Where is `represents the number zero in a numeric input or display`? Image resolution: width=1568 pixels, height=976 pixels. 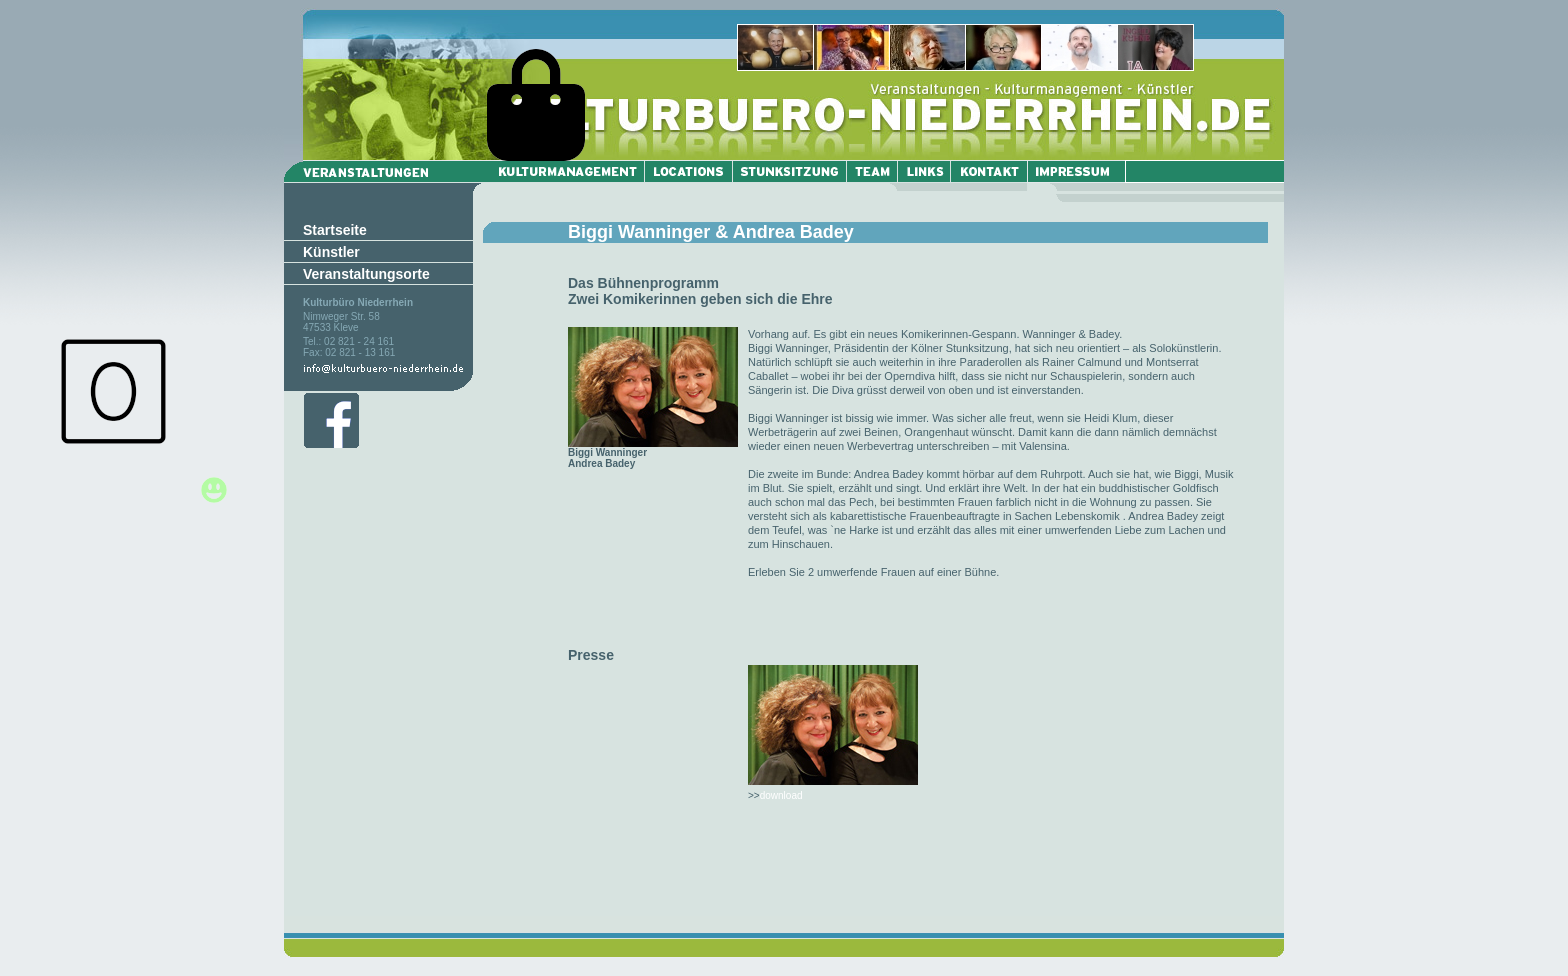
represents the number zero in a numeric input or display is located at coordinates (113, 391).